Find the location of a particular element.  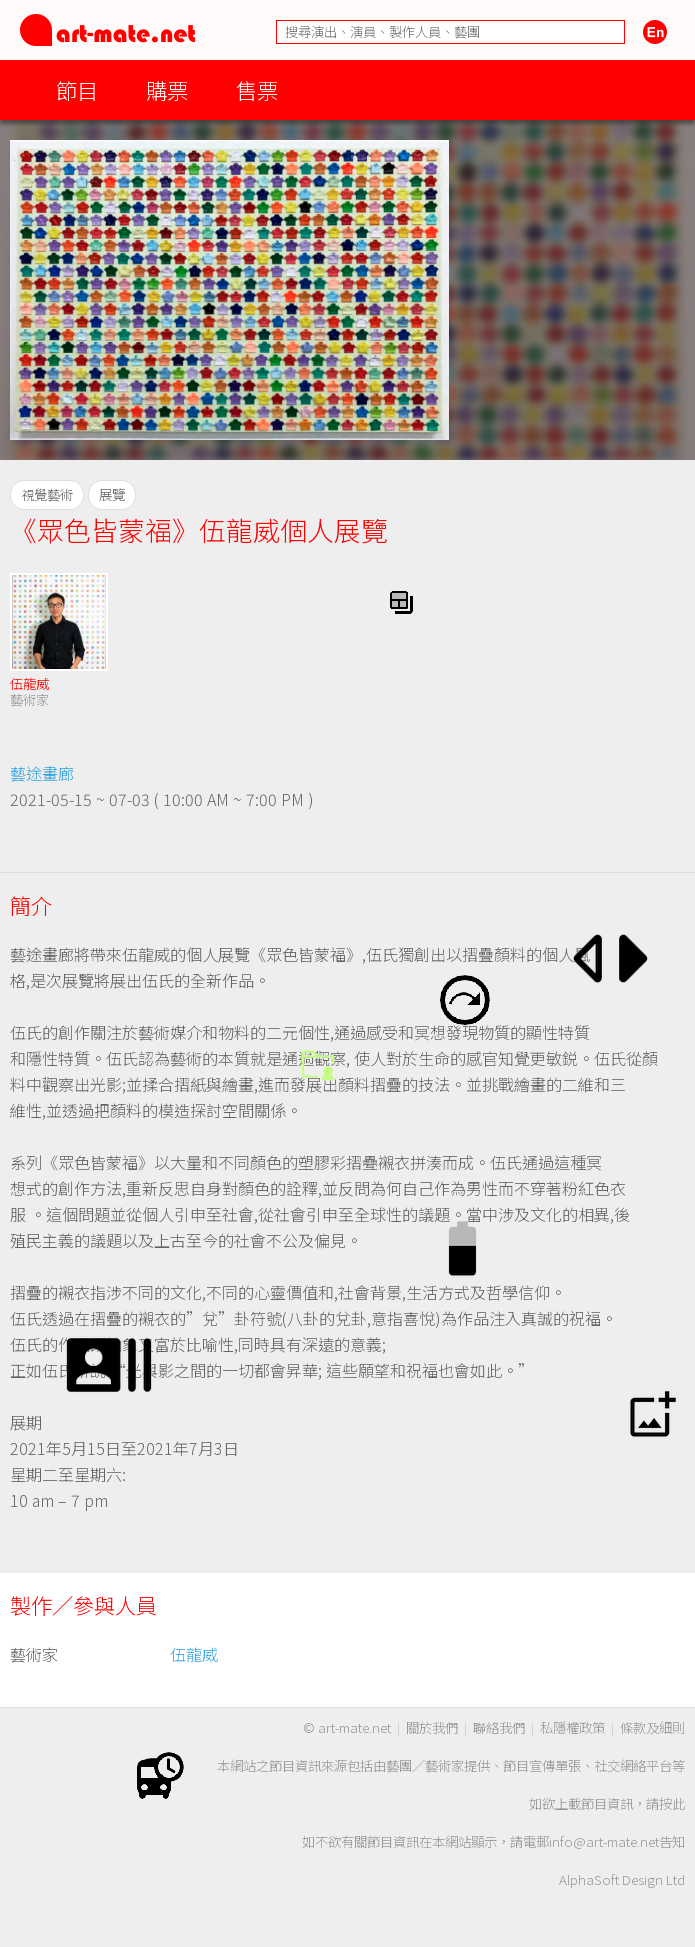

access user-specific files and documents is located at coordinates (318, 1064).